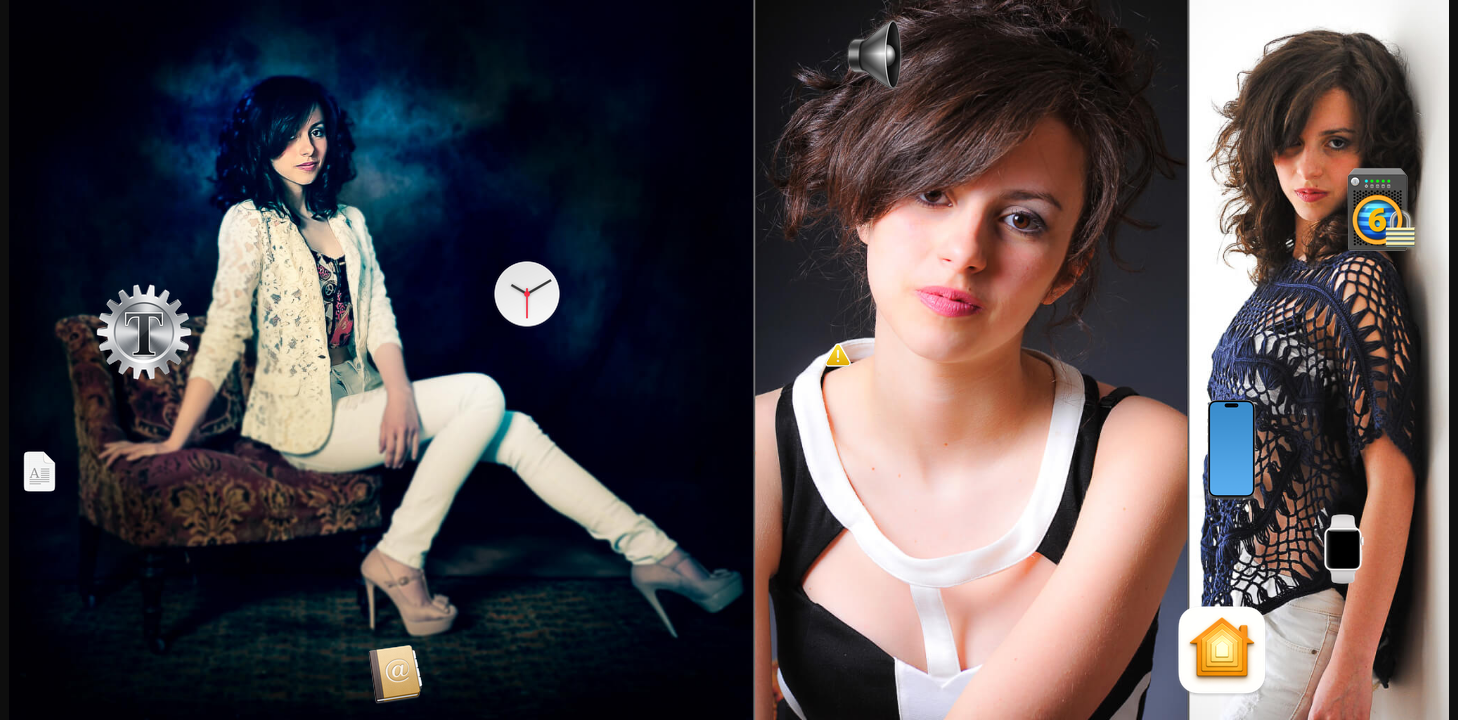  I want to click on access date and time settings, so click(527, 294).